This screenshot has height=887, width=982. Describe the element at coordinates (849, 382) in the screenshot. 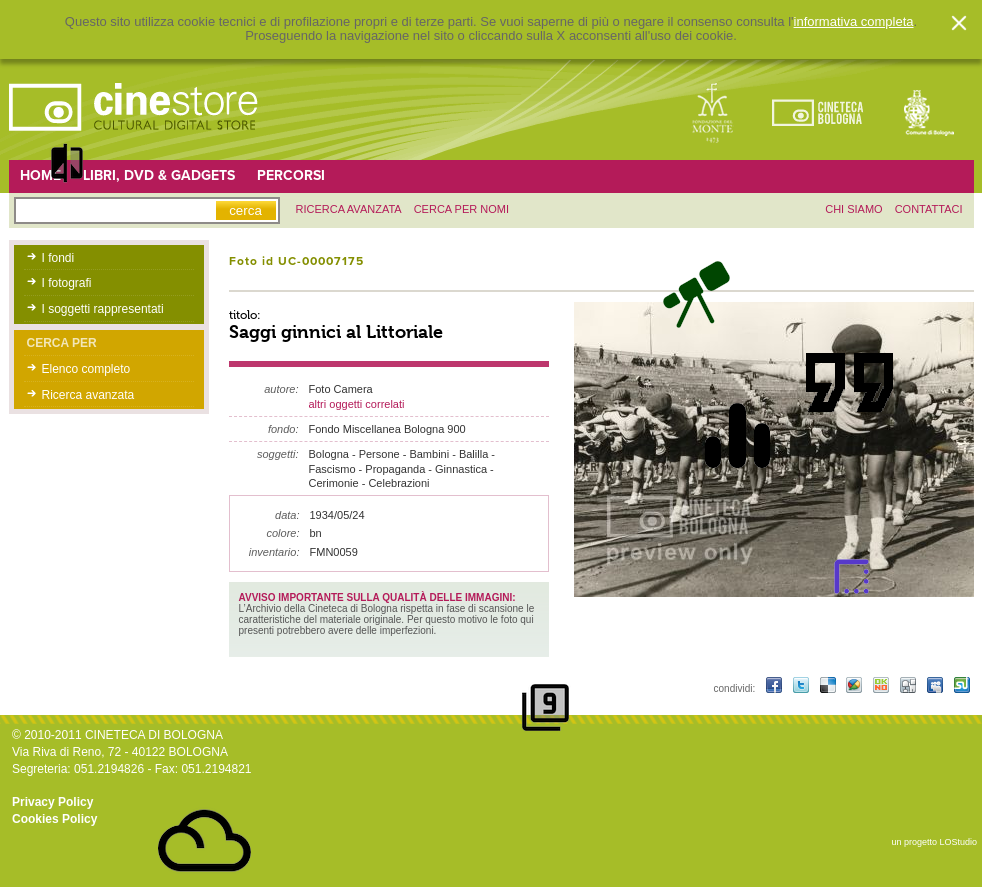

I see `insert a block quote` at that location.